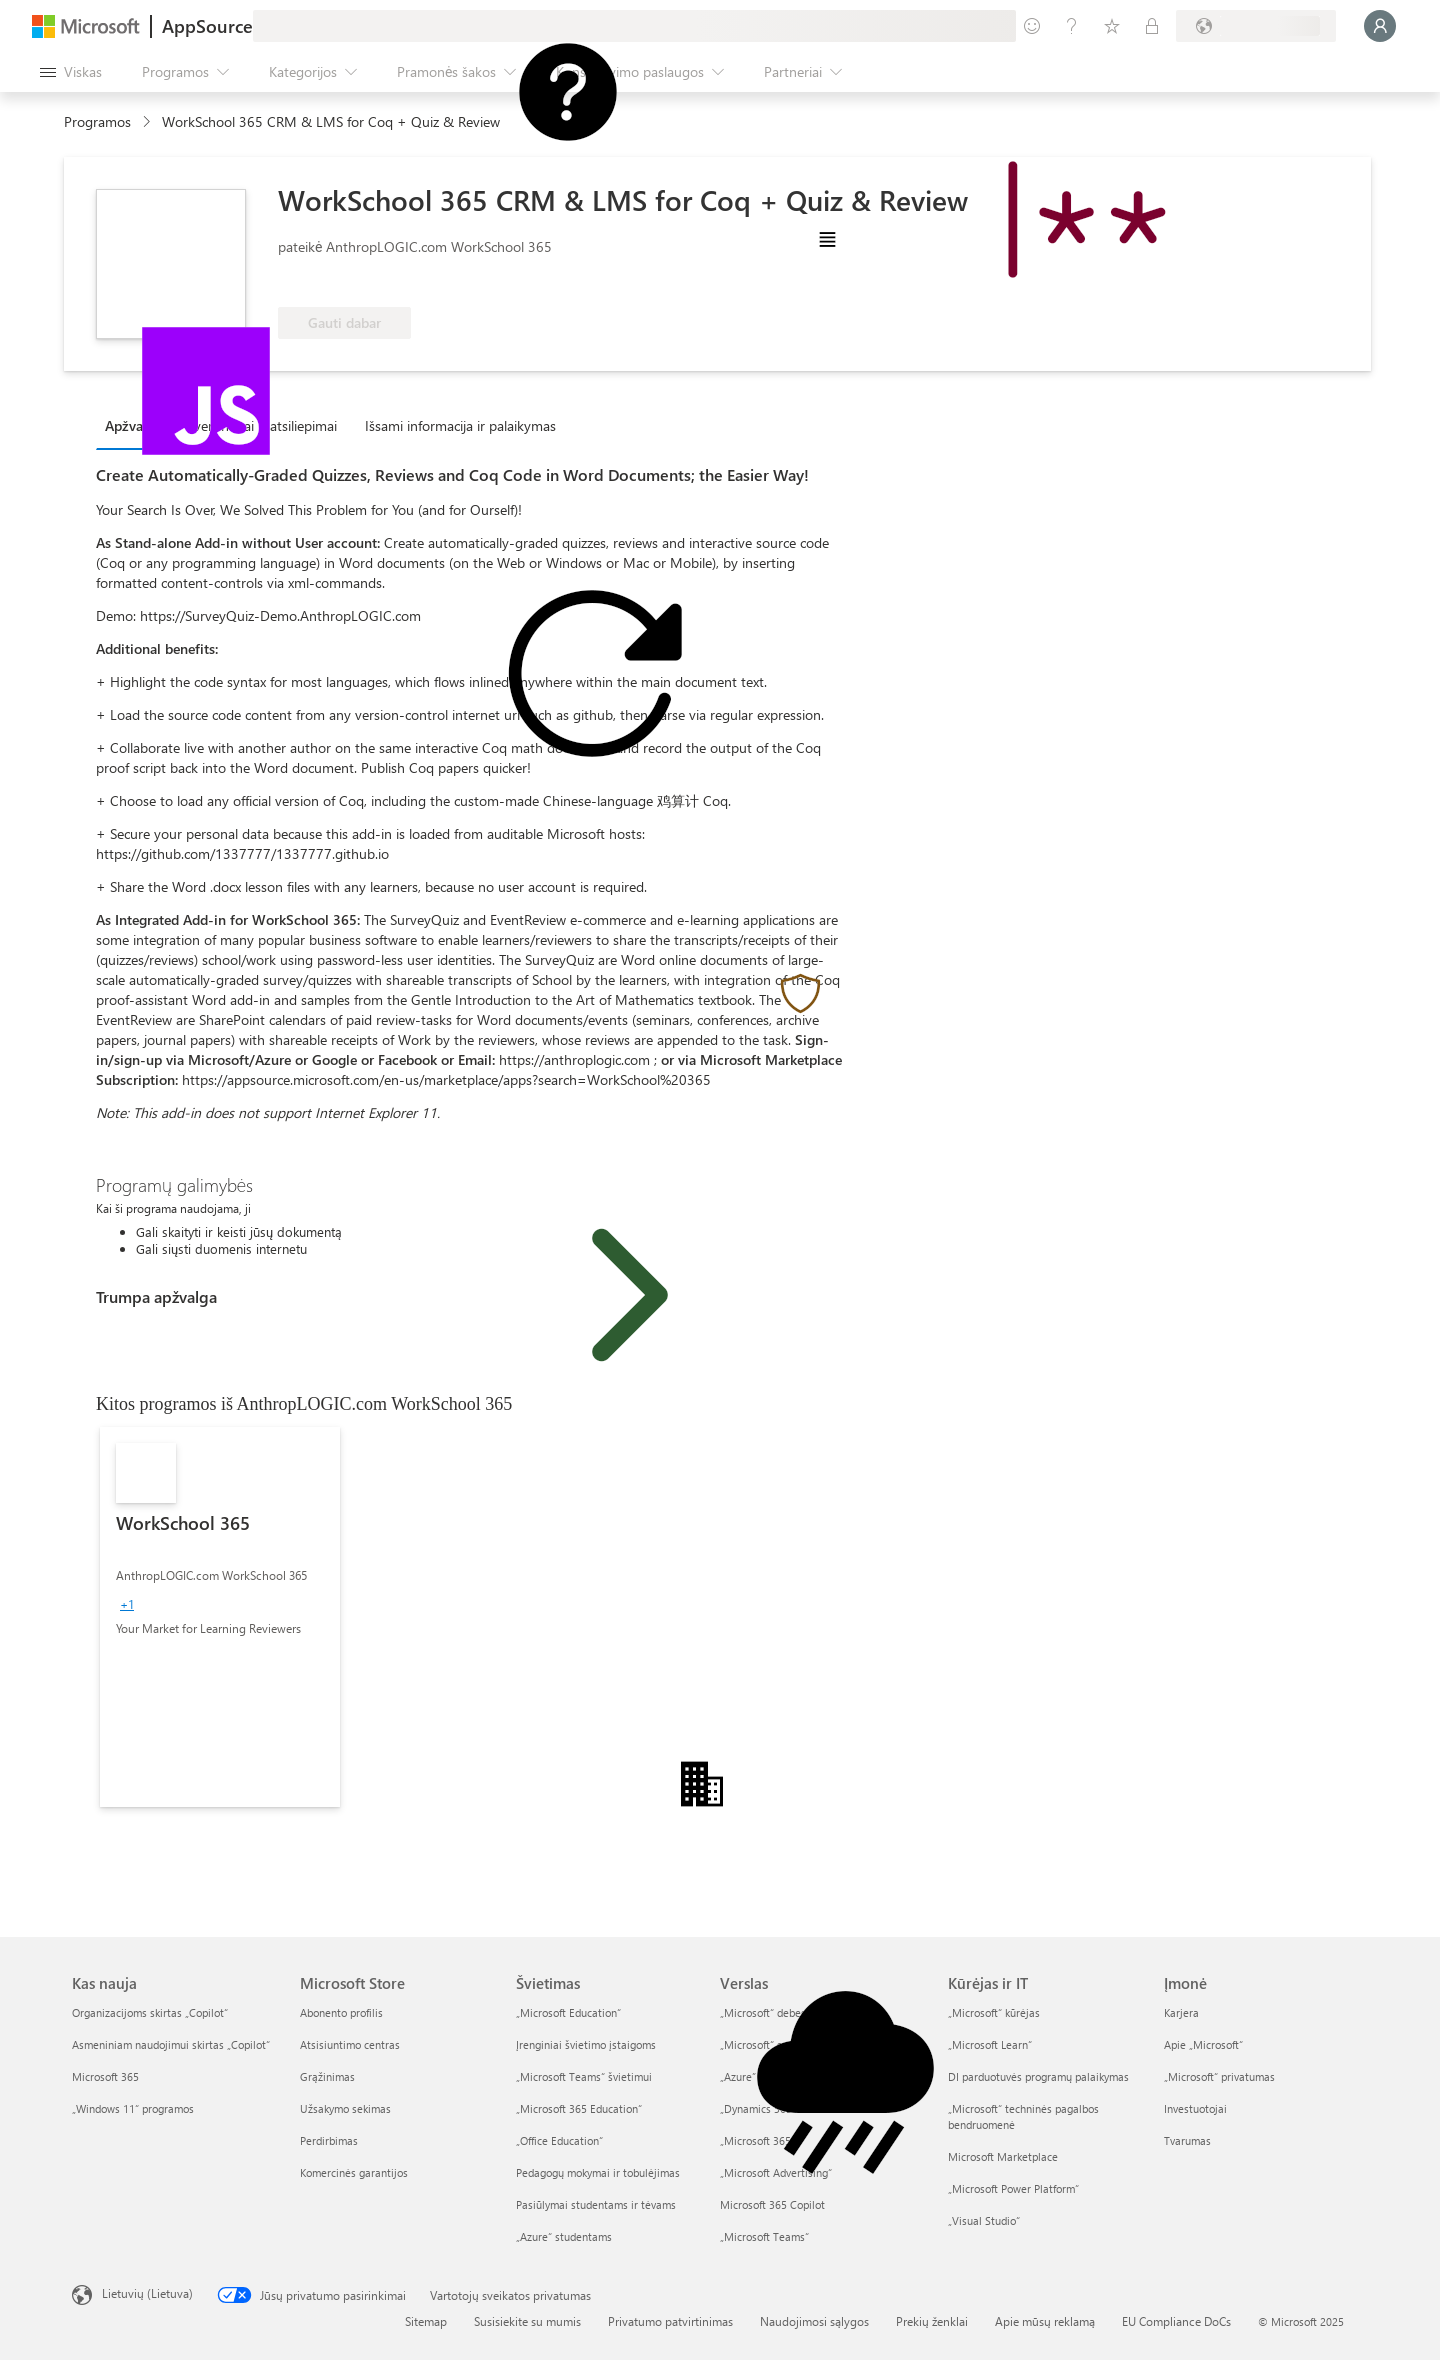  I want to click on indicates javascript programming language, so click(206, 391).